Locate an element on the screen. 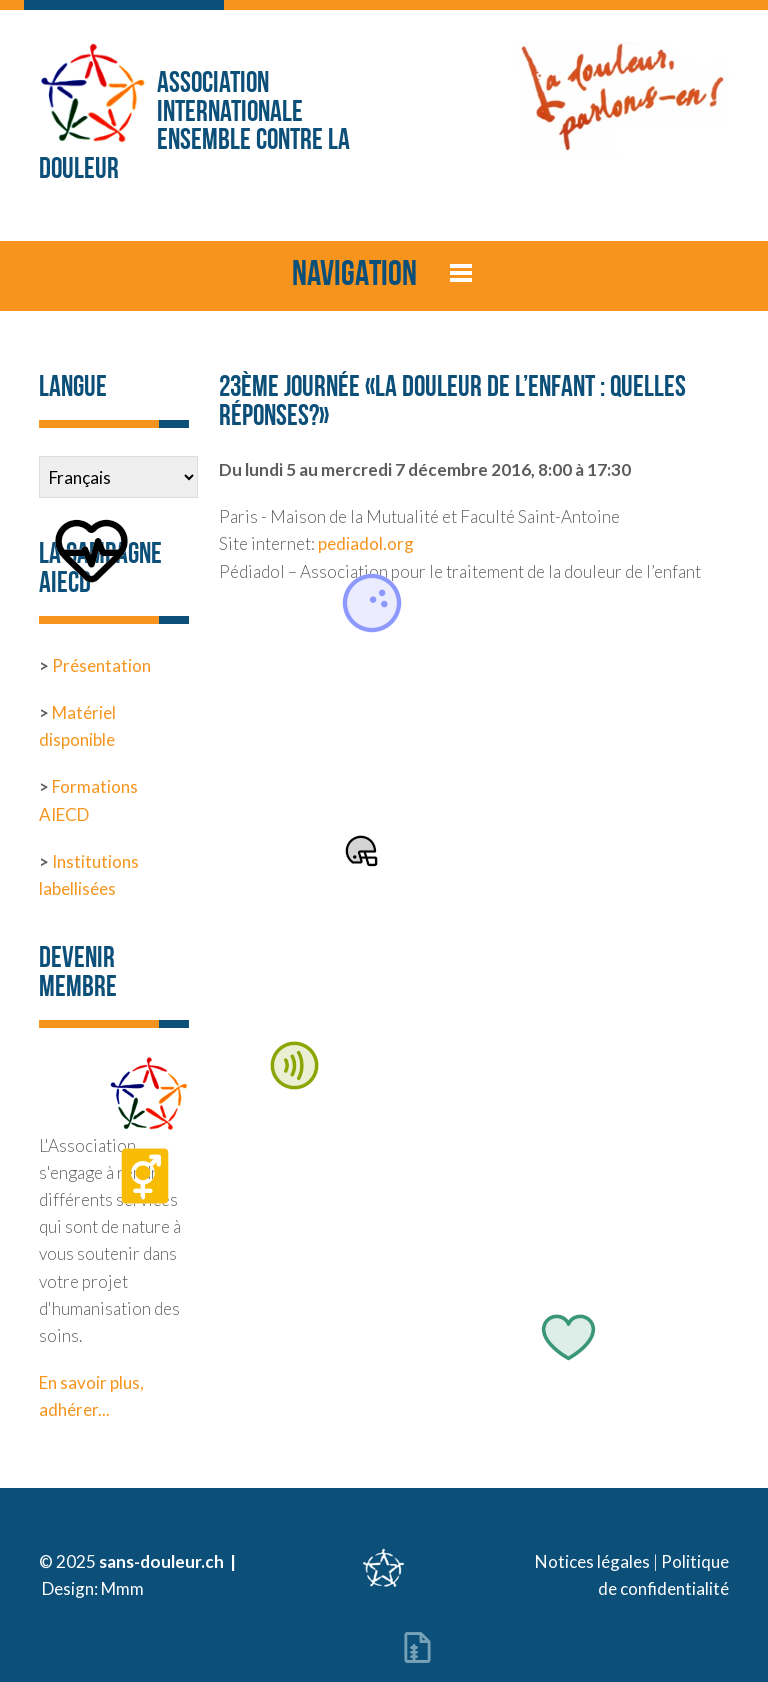 The width and height of the screenshot is (768, 1682). access football or sports content is located at coordinates (361, 851).